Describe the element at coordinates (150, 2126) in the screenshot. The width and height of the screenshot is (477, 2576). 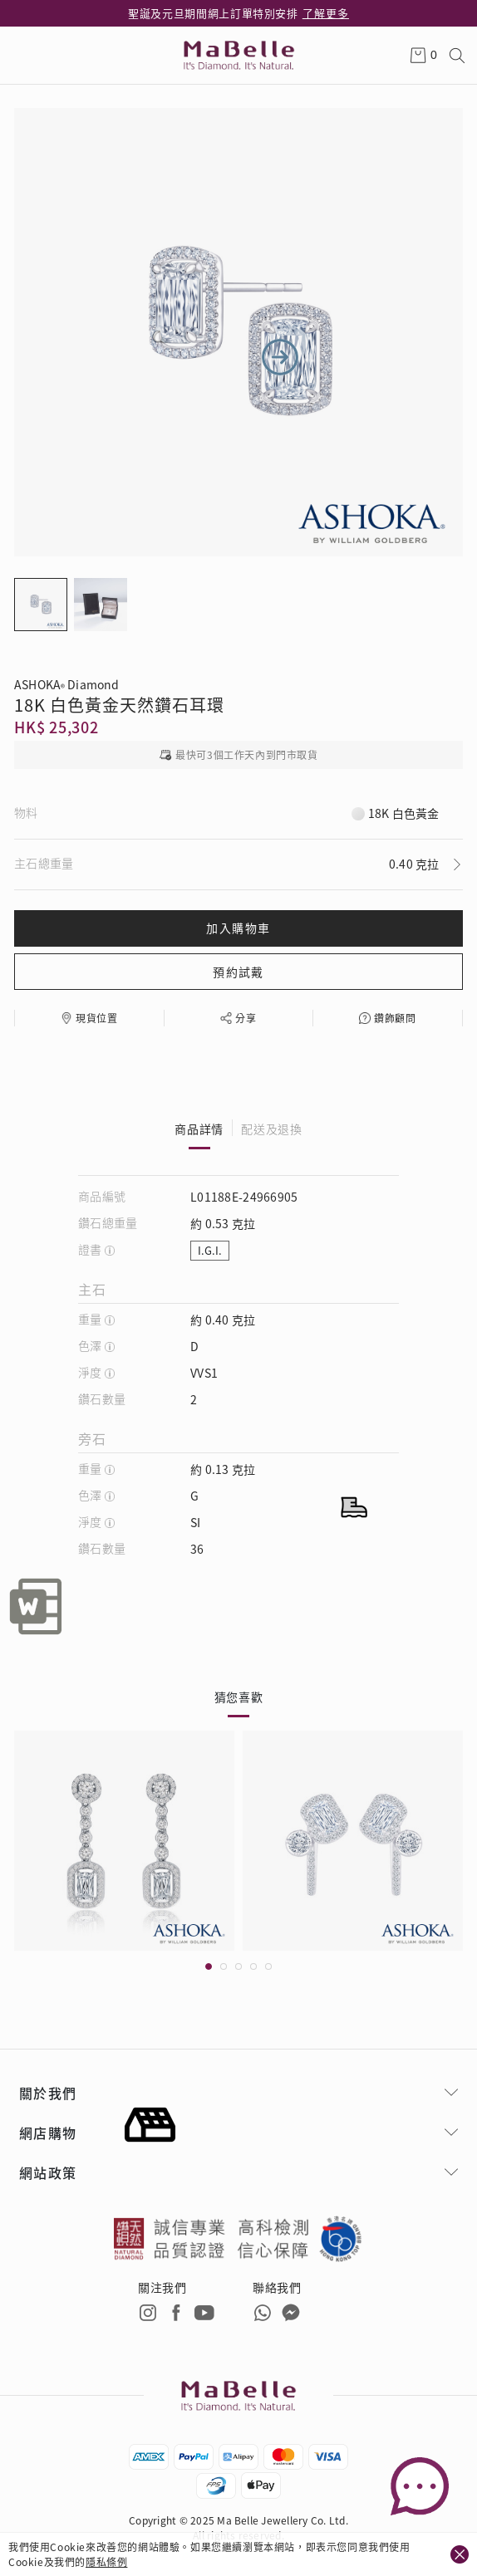
I see `access solar energy or roof panel settings` at that location.